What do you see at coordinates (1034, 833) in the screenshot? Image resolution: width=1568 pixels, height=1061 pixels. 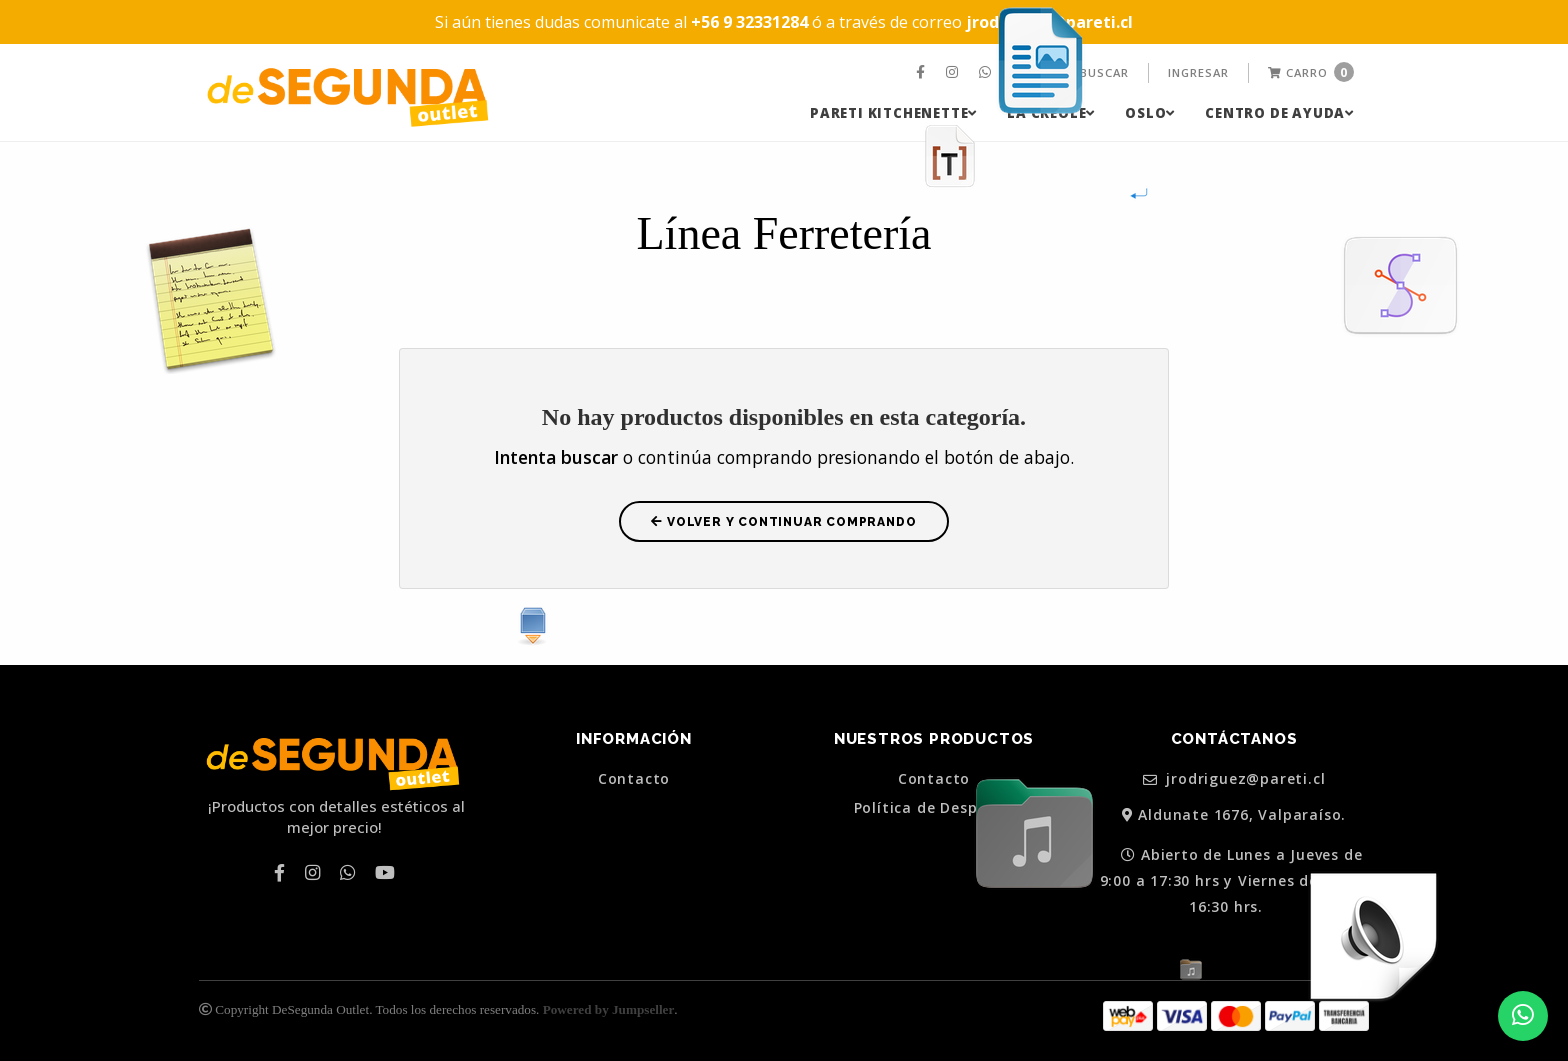 I see `open your music folder` at bounding box center [1034, 833].